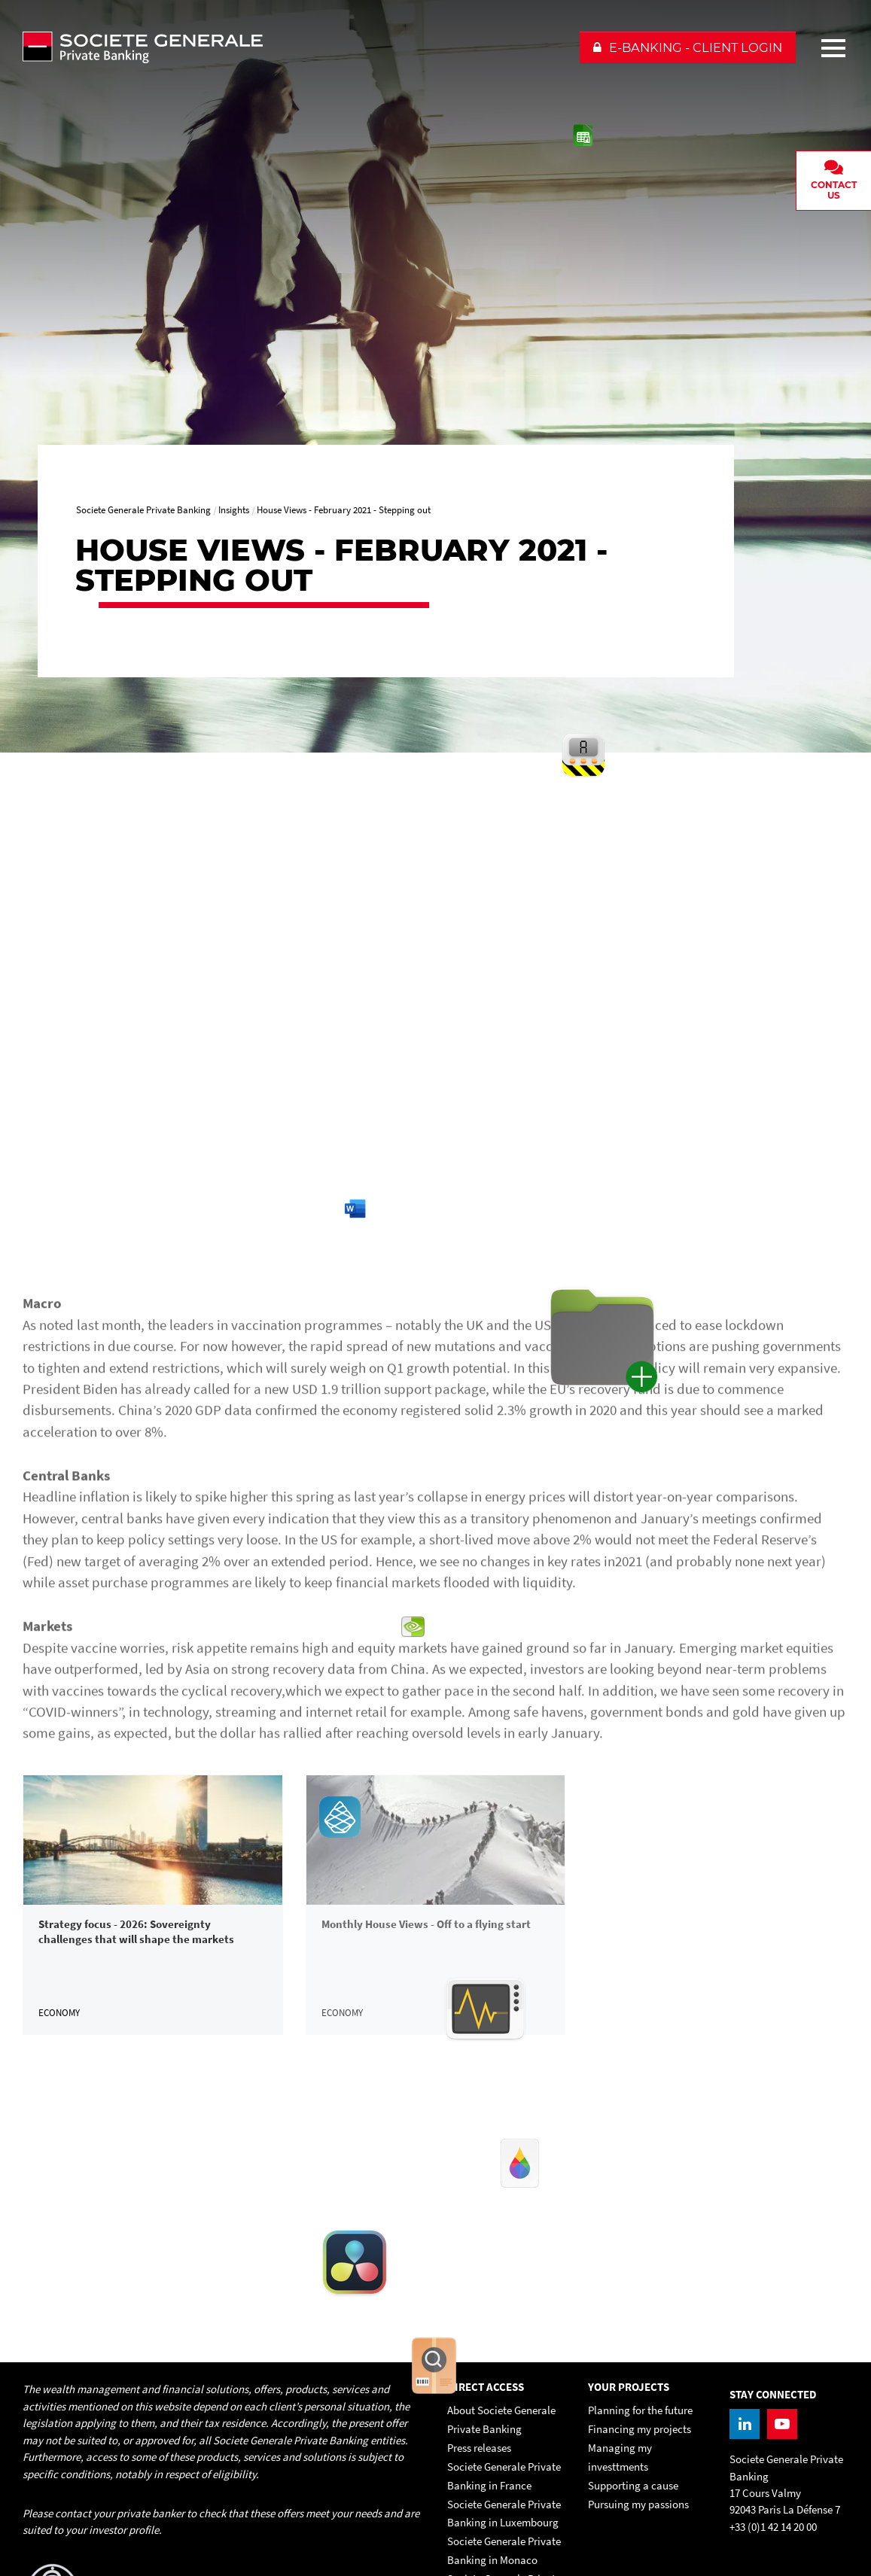 Image resolution: width=871 pixels, height=2576 pixels. What do you see at coordinates (519, 2163) in the screenshot?
I see `file type indicator for IT87 hardware monitor configuration` at bounding box center [519, 2163].